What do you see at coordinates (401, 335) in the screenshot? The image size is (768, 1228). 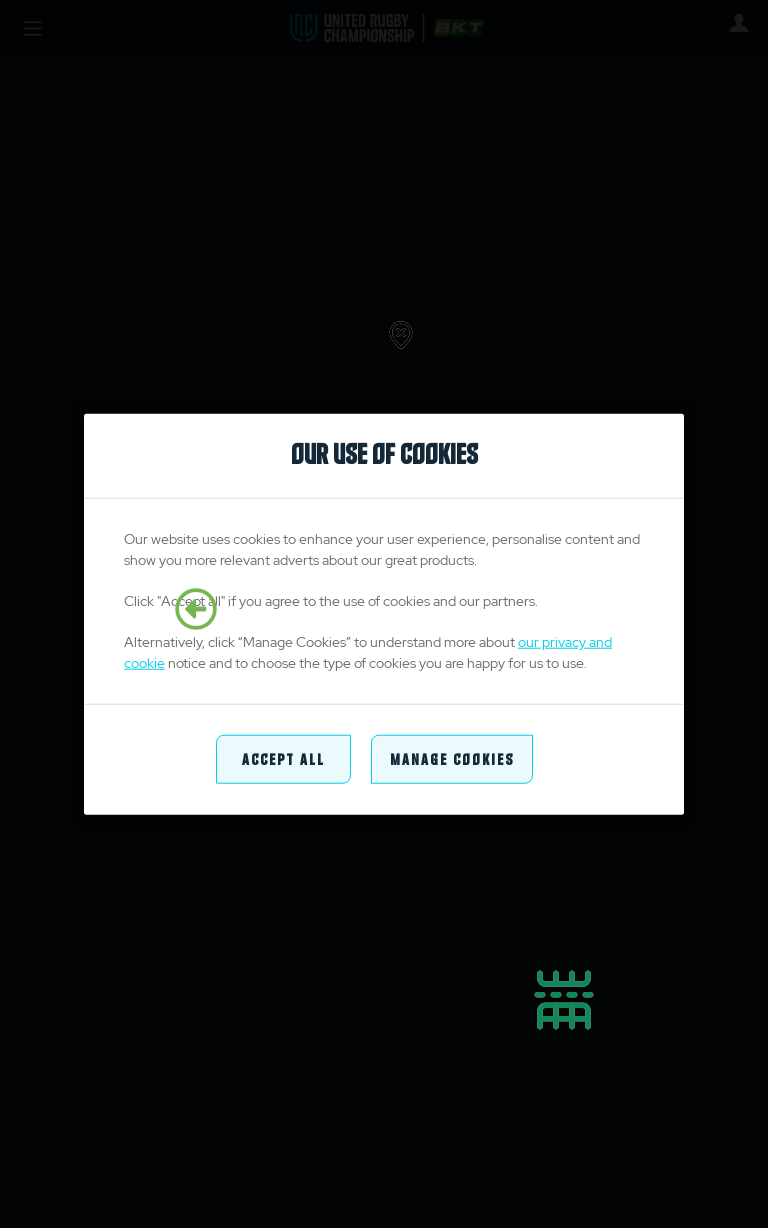 I see `remove a saved location` at bounding box center [401, 335].